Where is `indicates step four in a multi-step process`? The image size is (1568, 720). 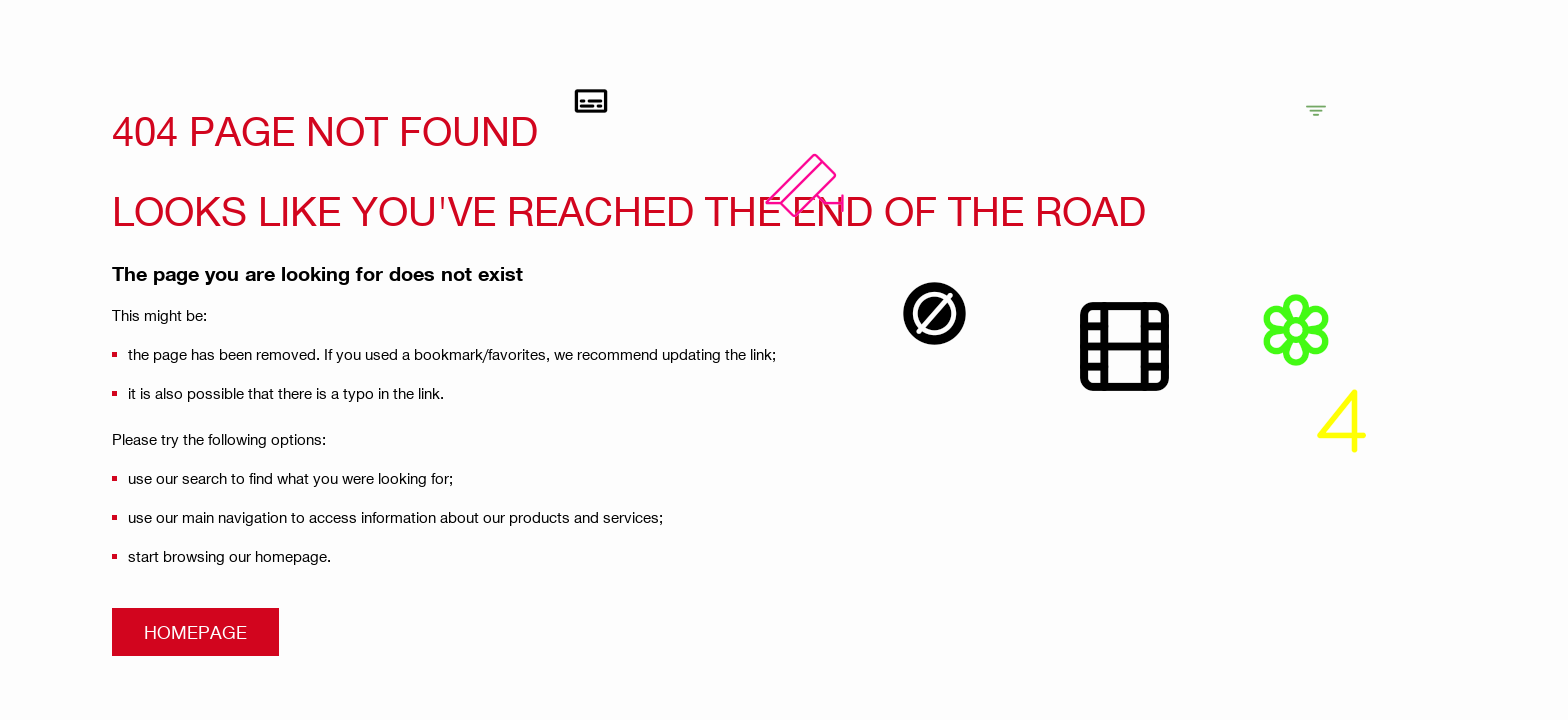 indicates step four in a multi-step process is located at coordinates (1343, 421).